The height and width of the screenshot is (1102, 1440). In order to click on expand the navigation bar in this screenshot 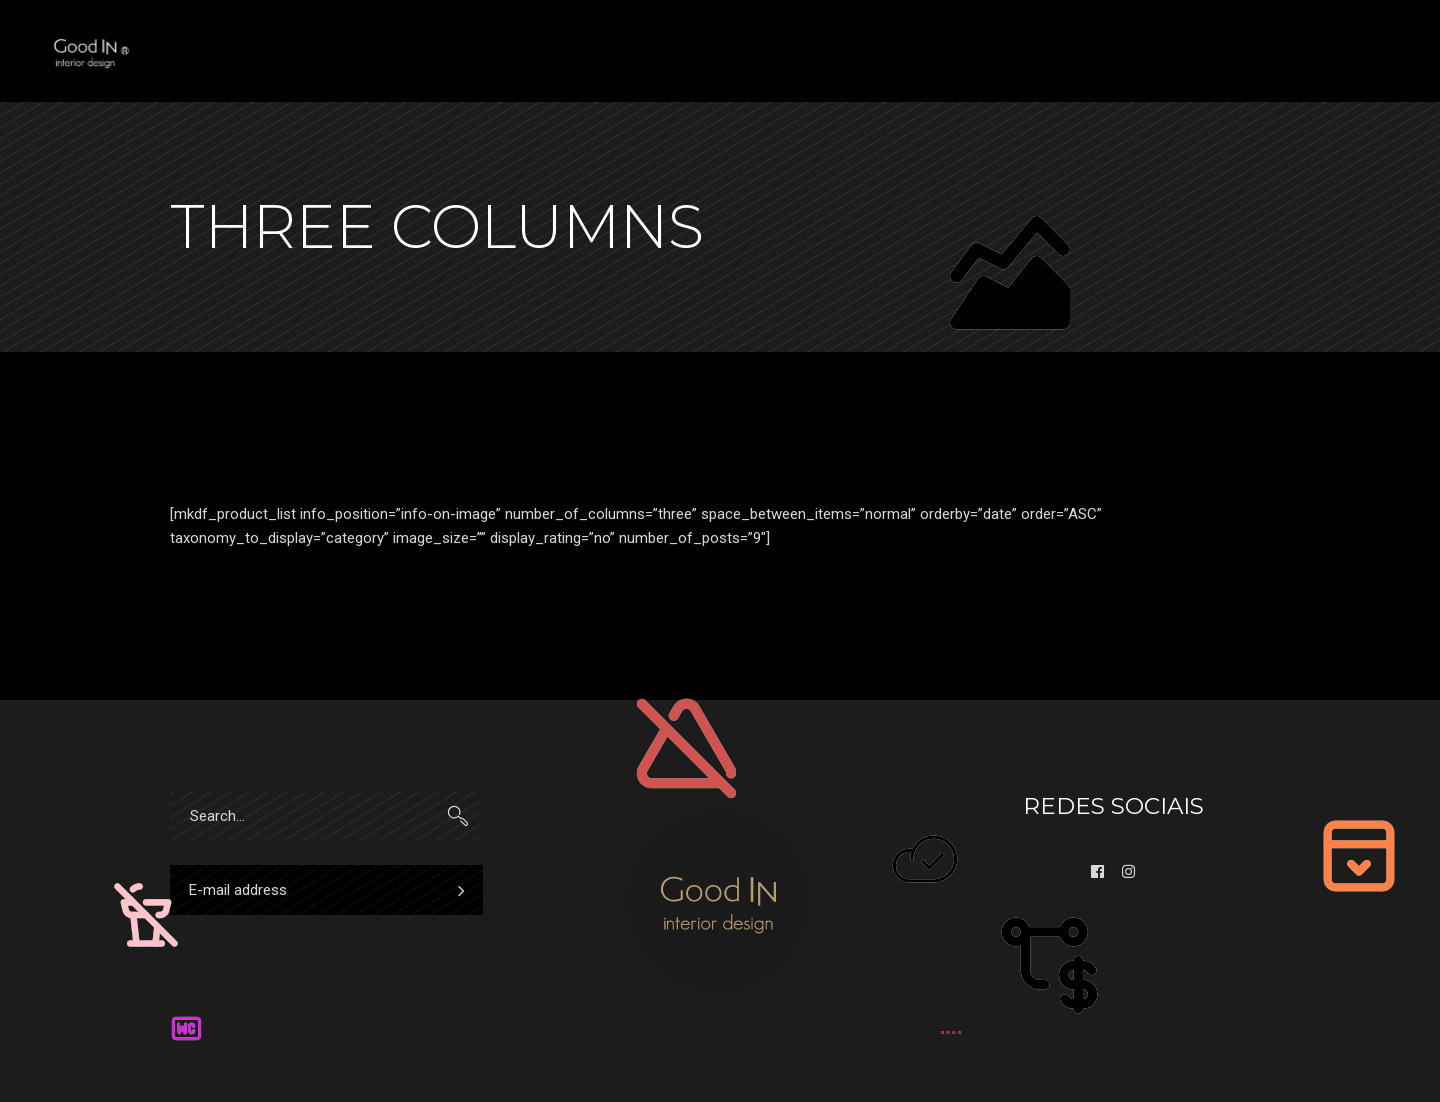, I will do `click(1359, 856)`.